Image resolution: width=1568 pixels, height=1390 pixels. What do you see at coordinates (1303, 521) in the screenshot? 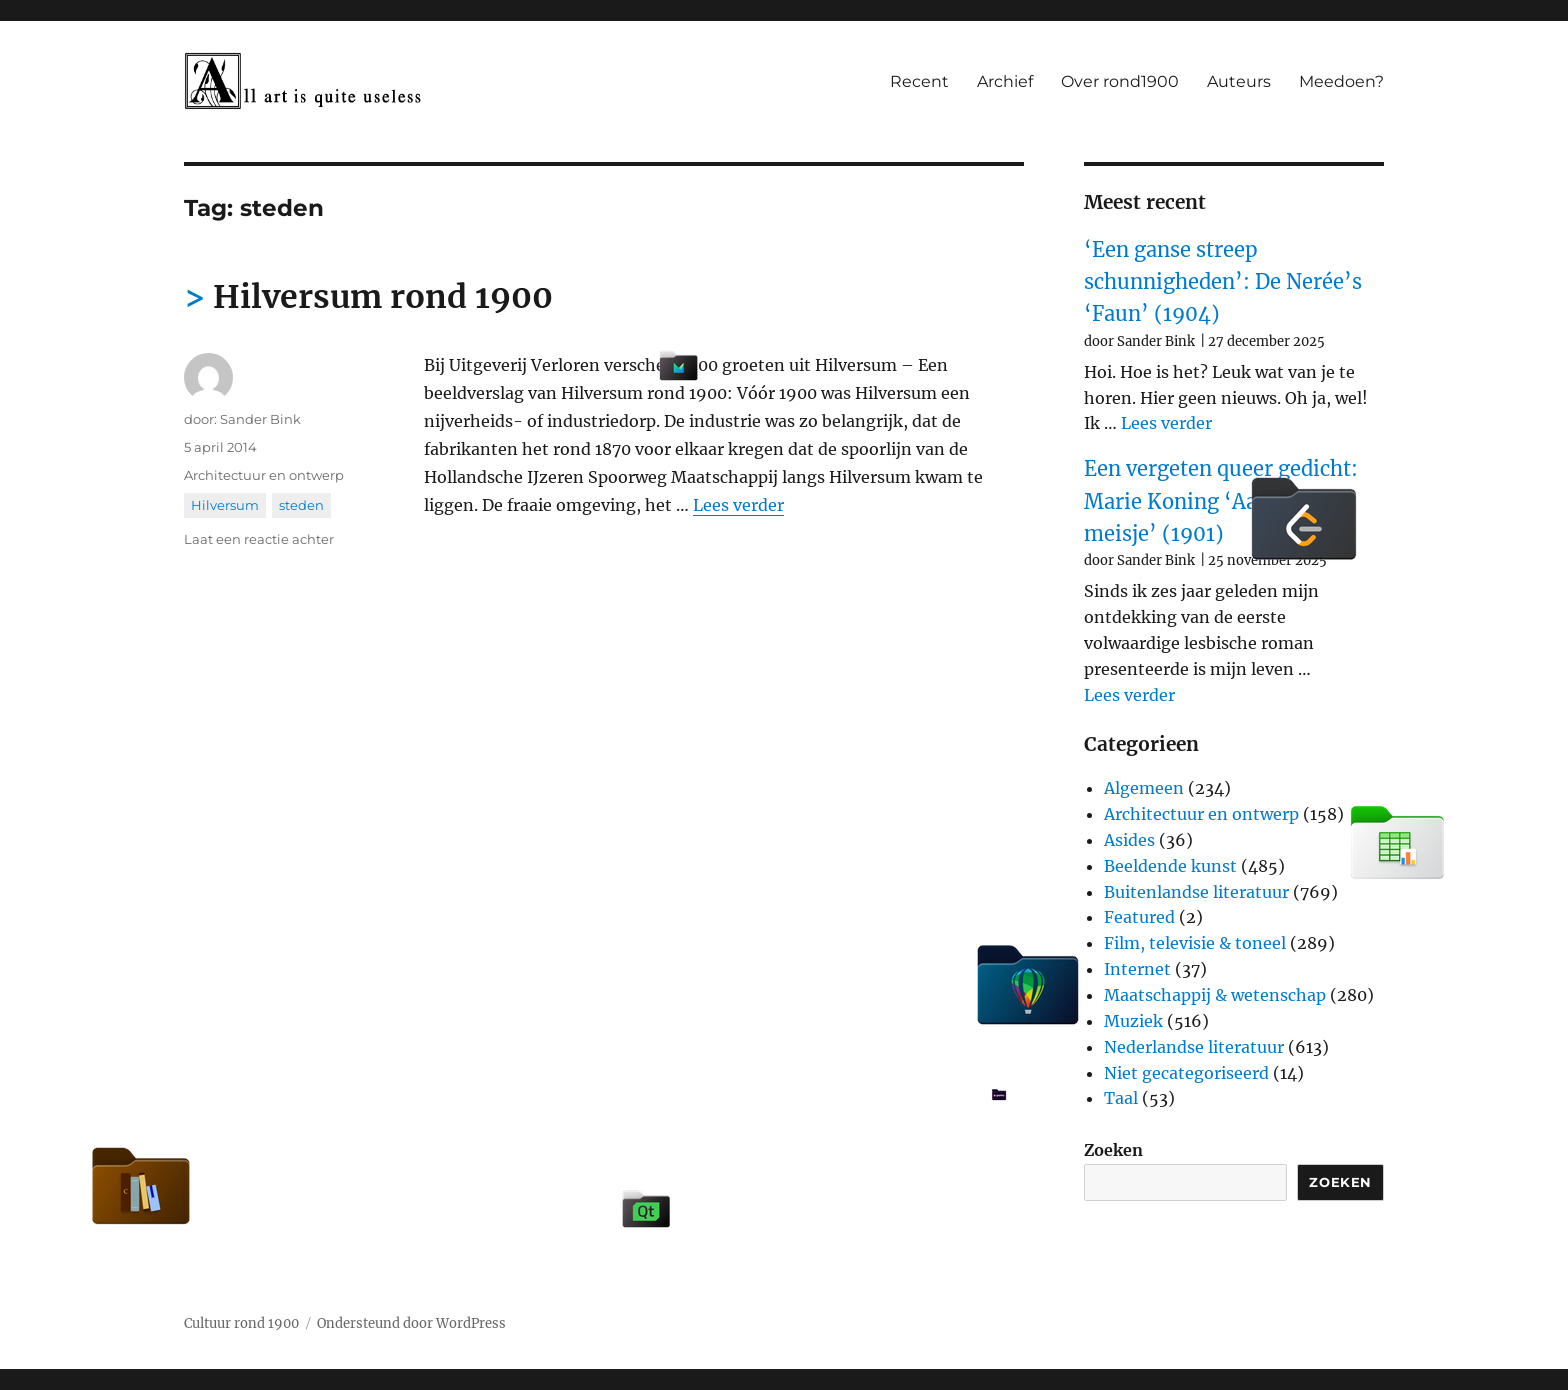
I see `open your leetcode practice files folder` at bounding box center [1303, 521].